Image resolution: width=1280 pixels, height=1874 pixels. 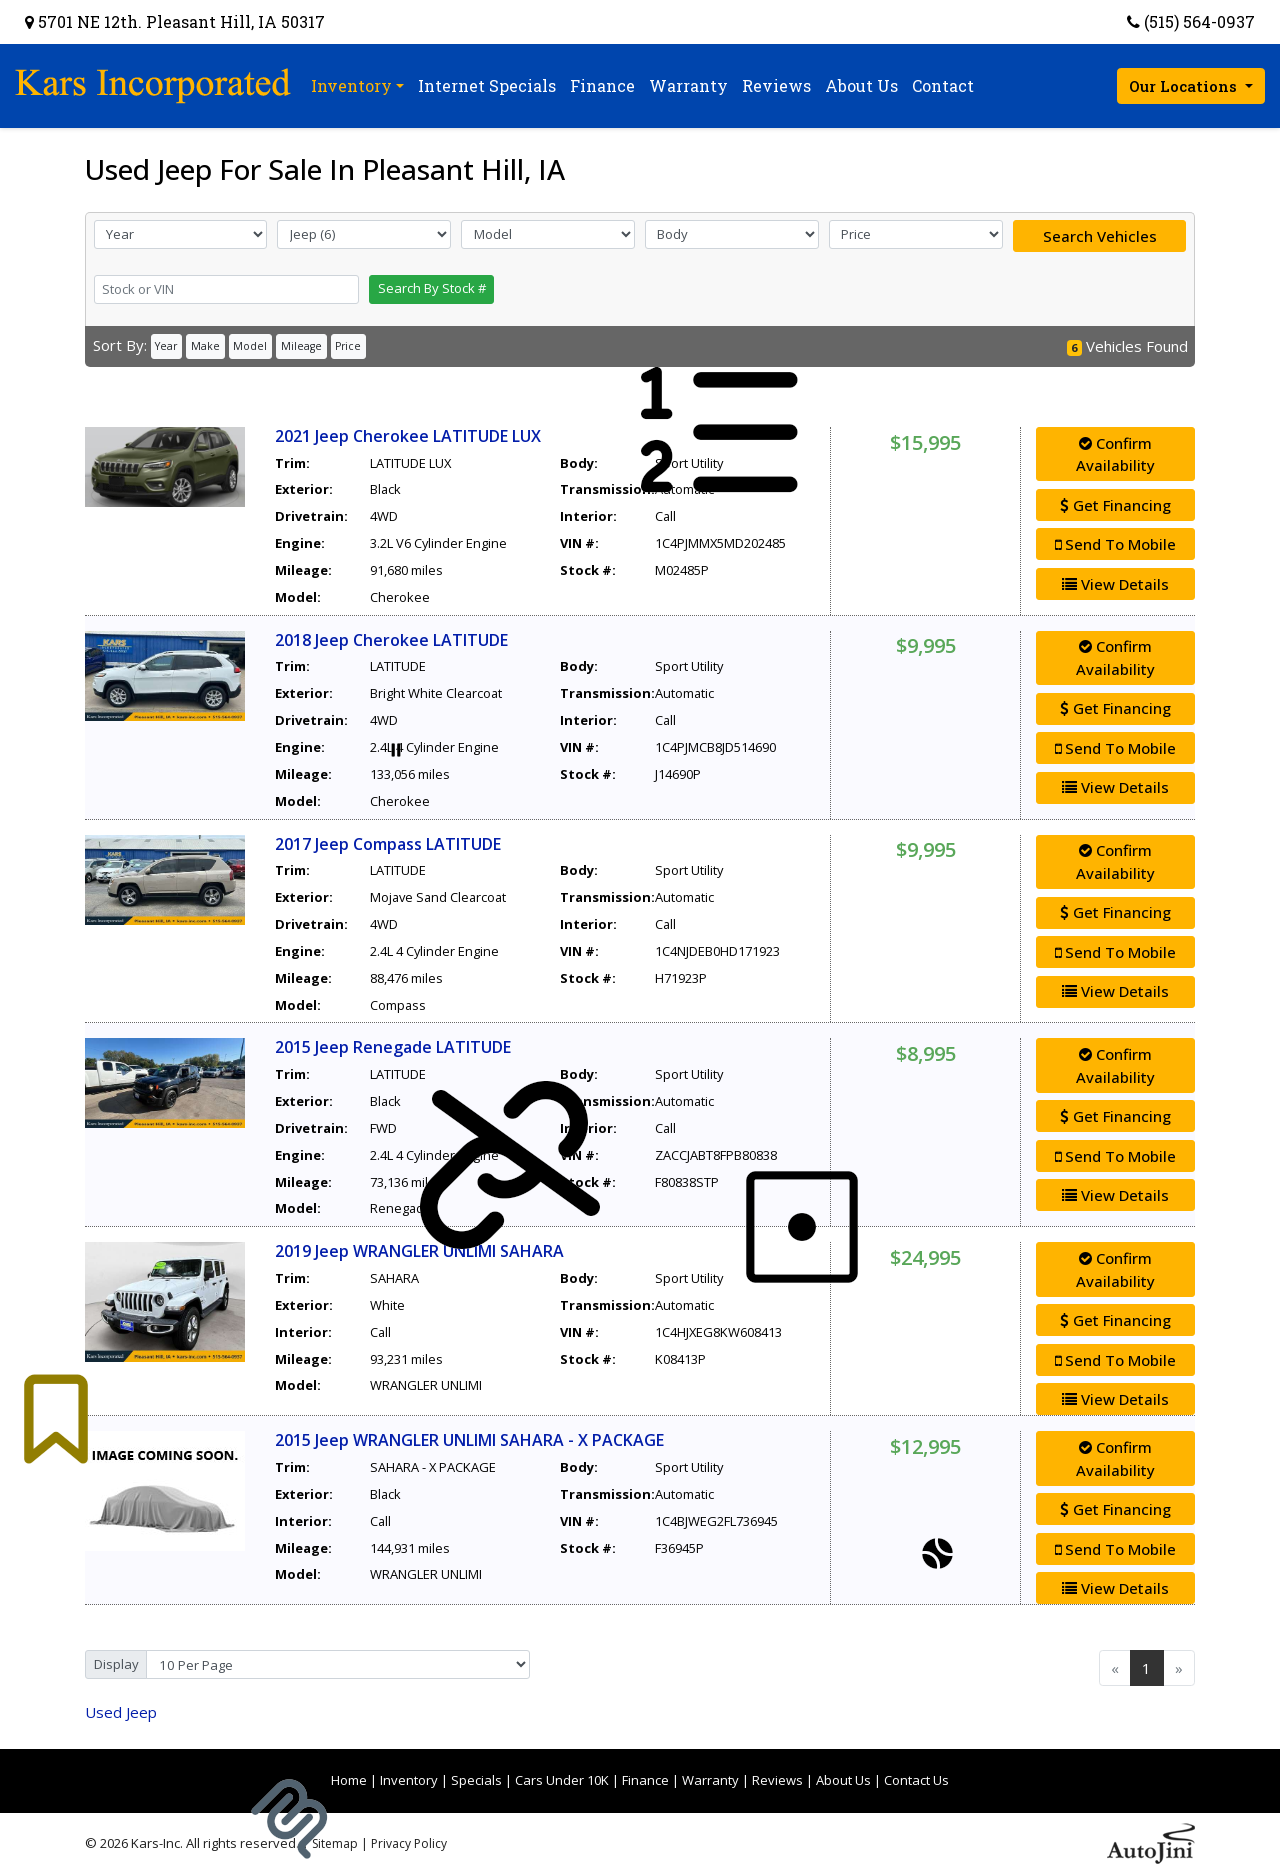 What do you see at coordinates (937, 1553) in the screenshot?
I see `access tennis or sports-related features` at bounding box center [937, 1553].